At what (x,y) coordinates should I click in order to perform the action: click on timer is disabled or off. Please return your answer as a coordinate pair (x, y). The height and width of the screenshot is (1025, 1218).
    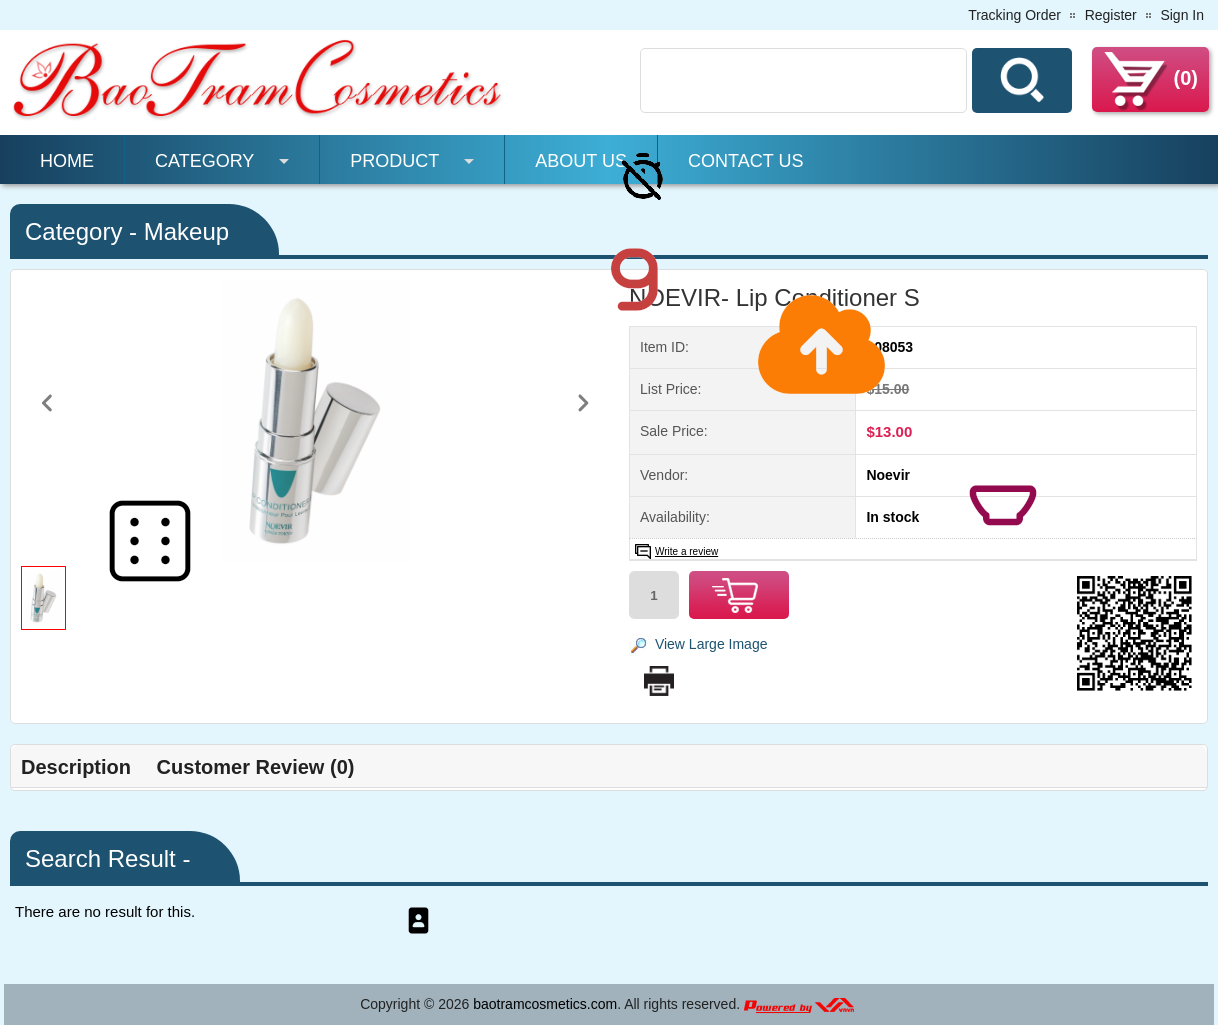
    Looking at the image, I should click on (643, 177).